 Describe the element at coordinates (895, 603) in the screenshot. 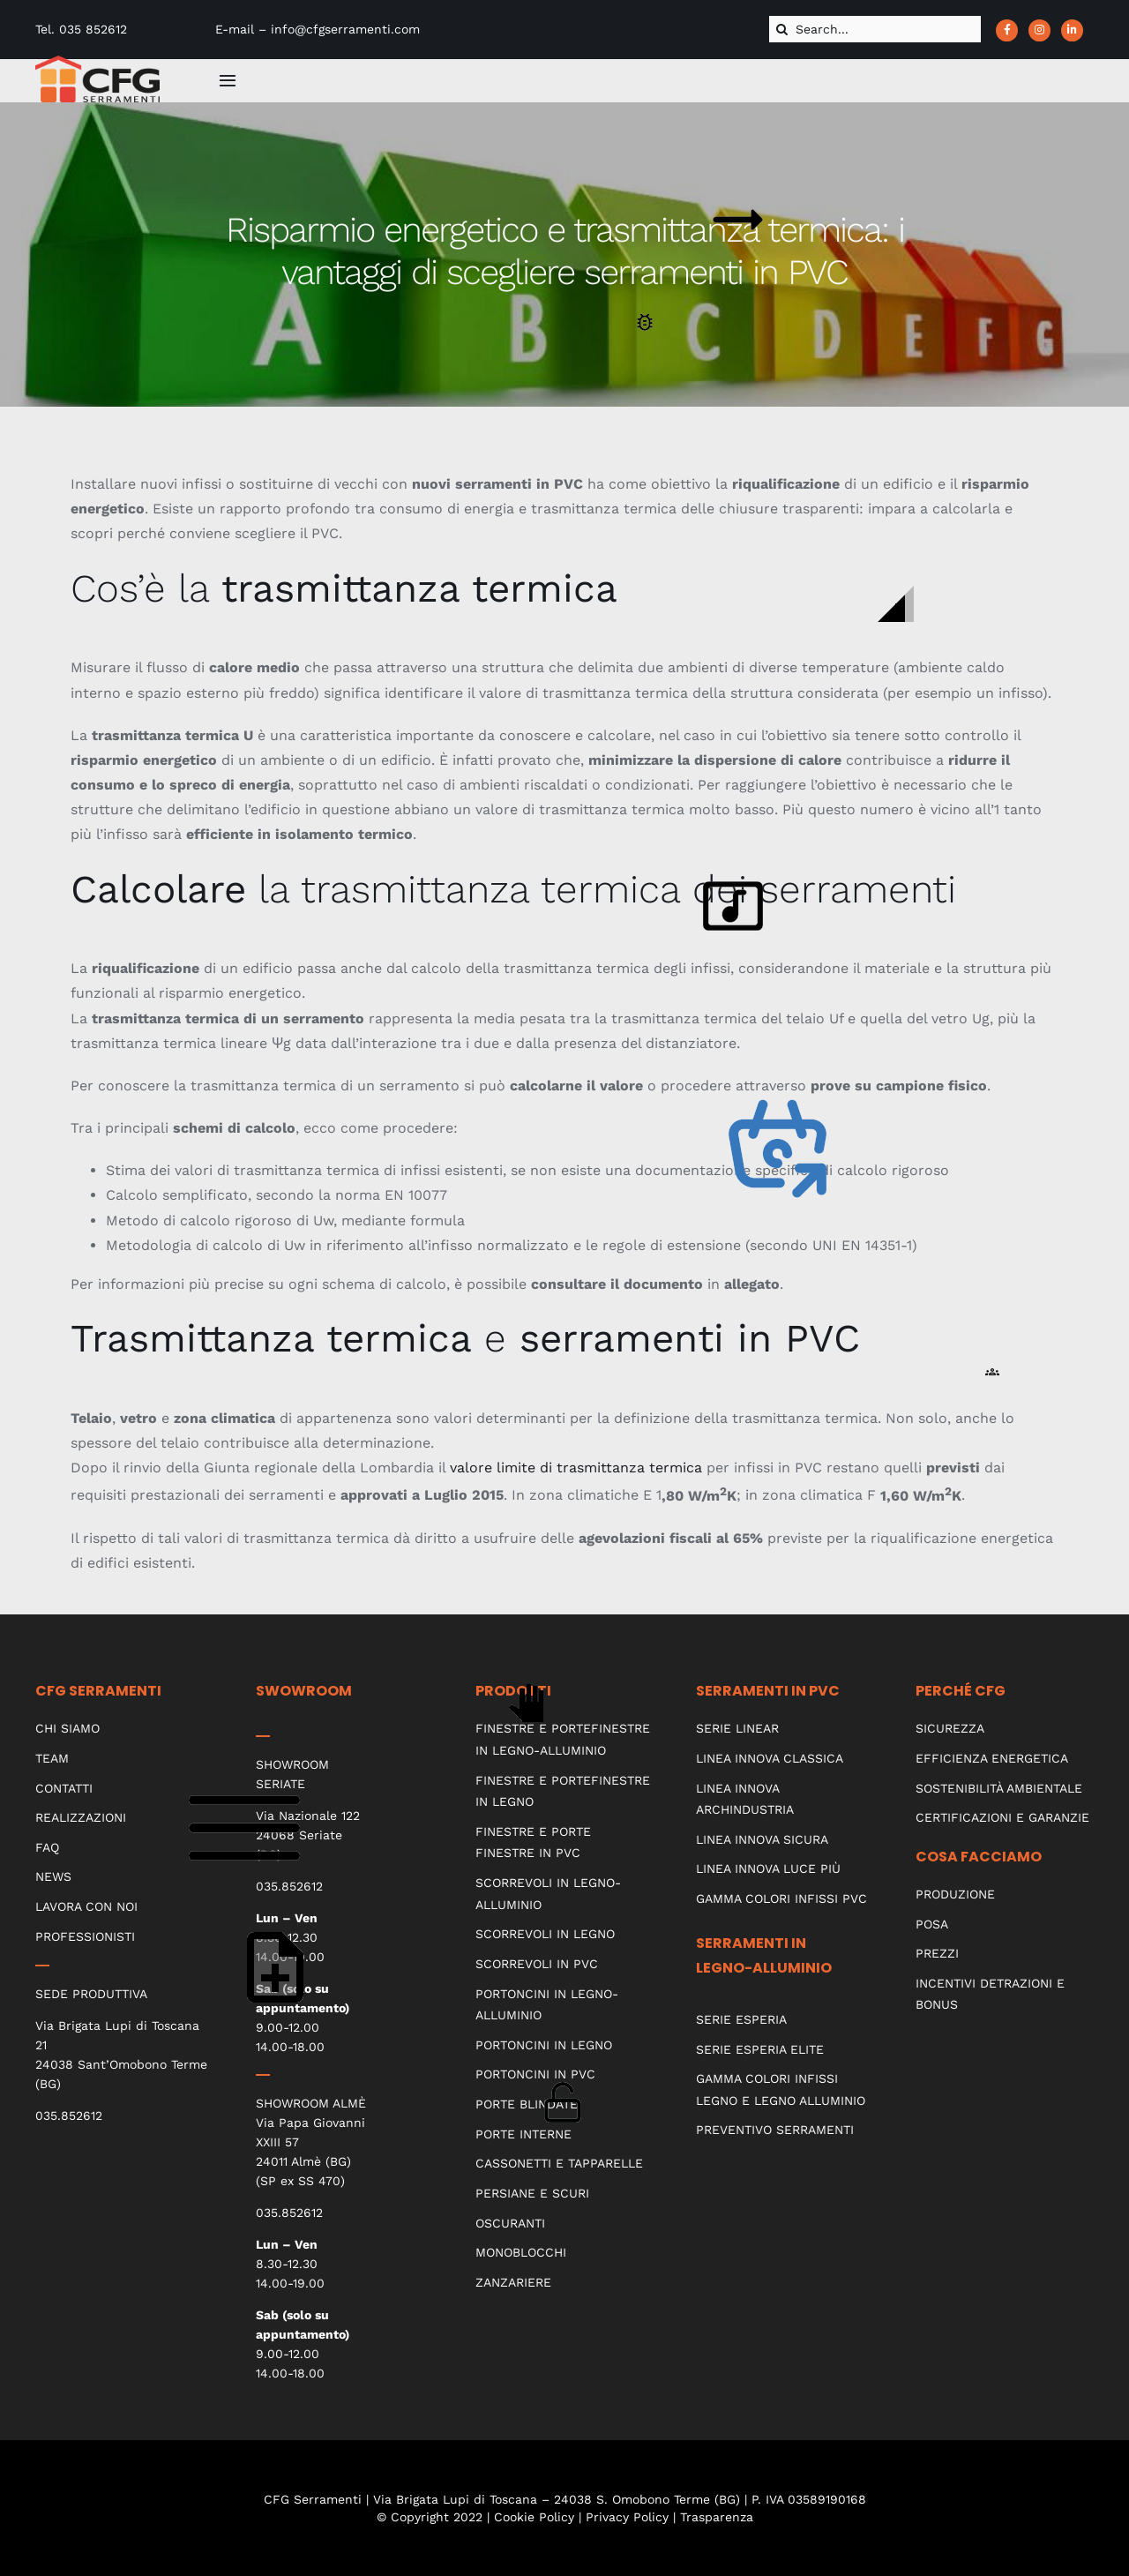

I see `indicates moderate cellular signal strength` at that location.